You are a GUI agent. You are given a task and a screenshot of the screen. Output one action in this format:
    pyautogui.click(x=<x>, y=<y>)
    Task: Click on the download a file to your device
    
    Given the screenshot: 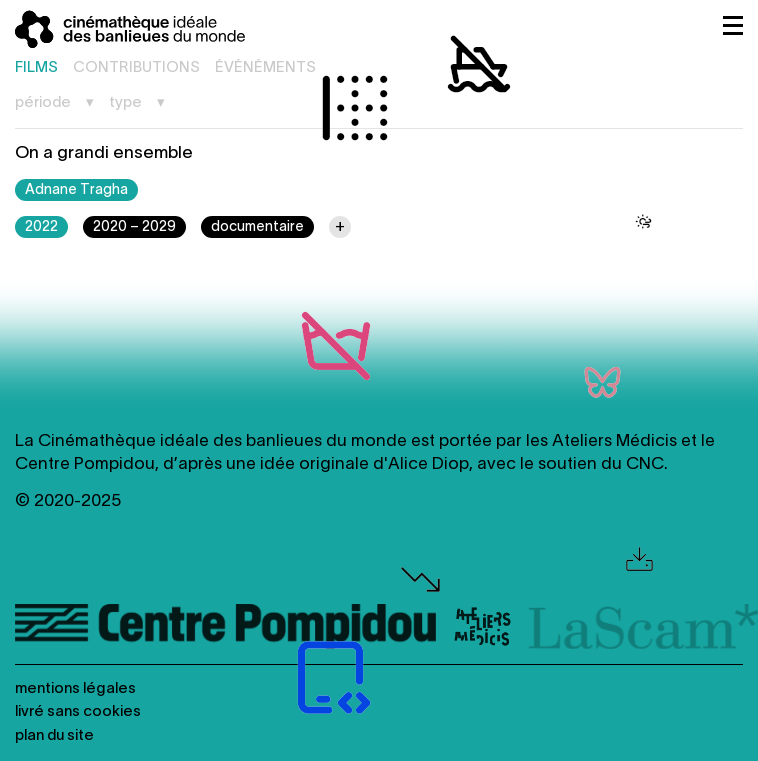 What is the action you would take?
    pyautogui.click(x=639, y=560)
    